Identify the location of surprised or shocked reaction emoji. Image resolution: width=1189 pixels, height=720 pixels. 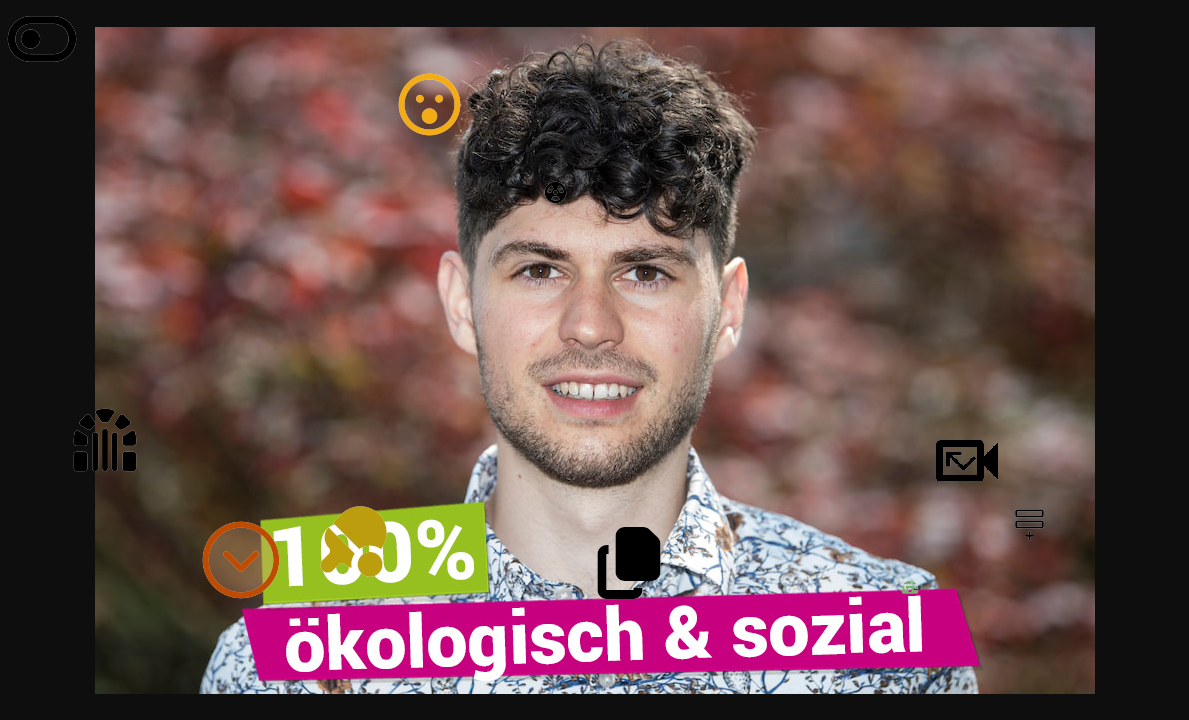
(429, 104).